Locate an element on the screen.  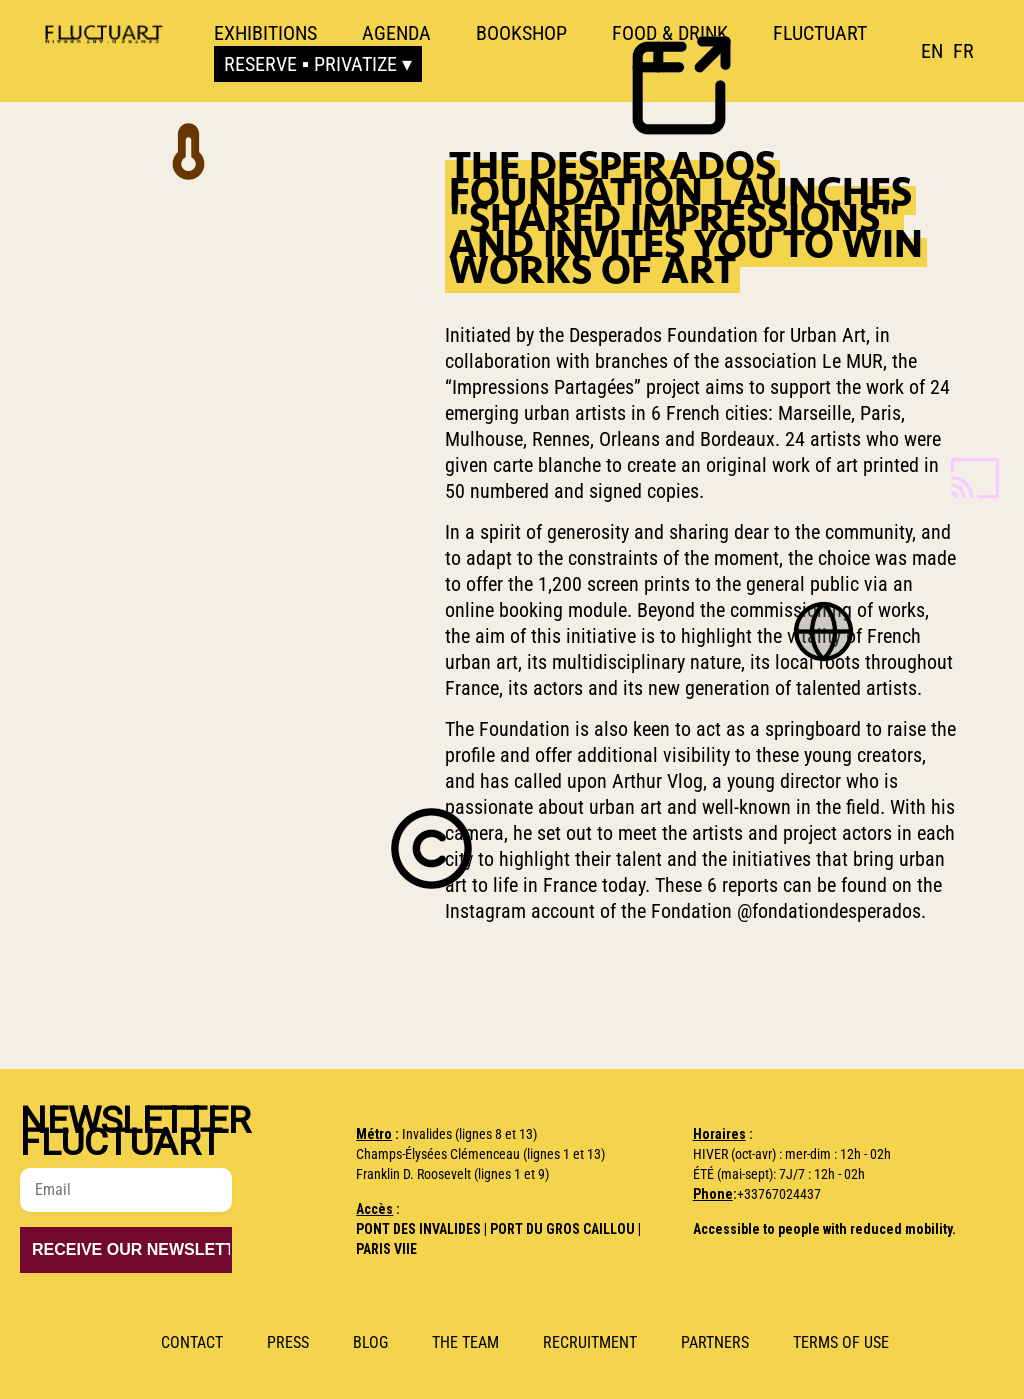
indicates high temperature reading is located at coordinates (188, 151).